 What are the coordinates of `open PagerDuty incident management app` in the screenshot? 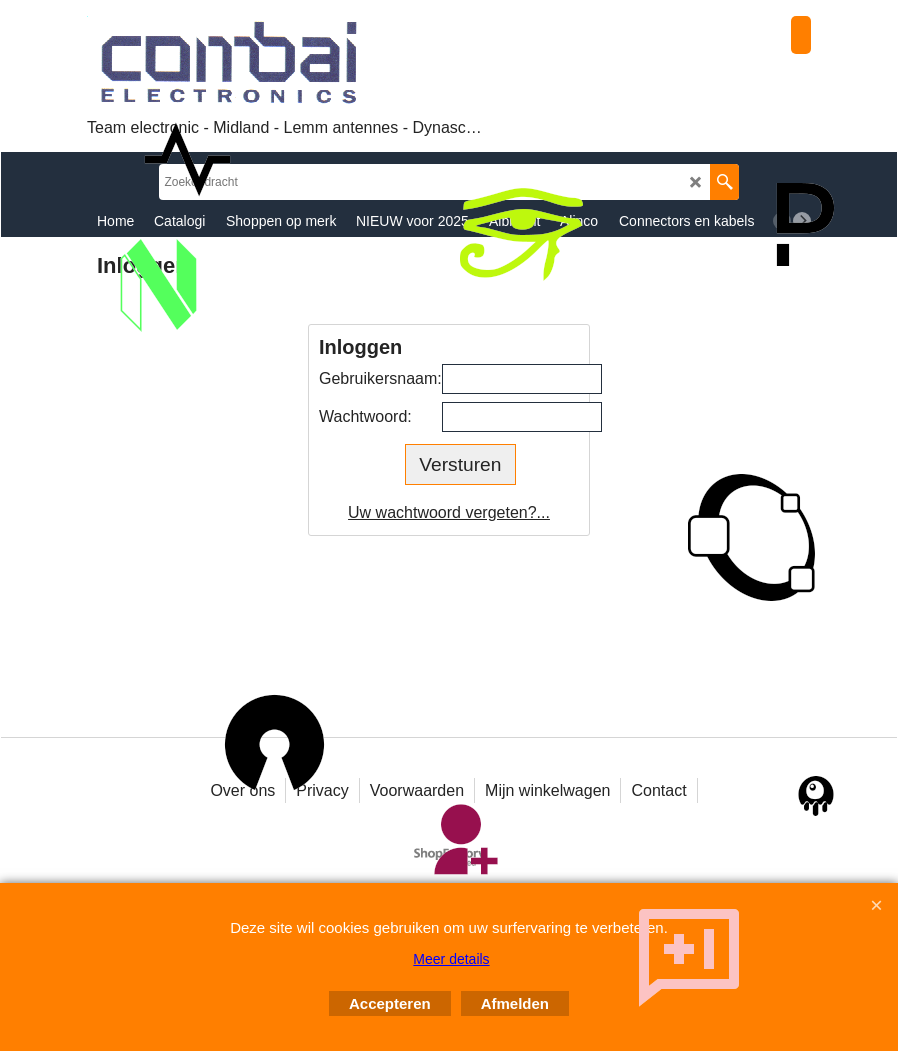 It's located at (805, 224).